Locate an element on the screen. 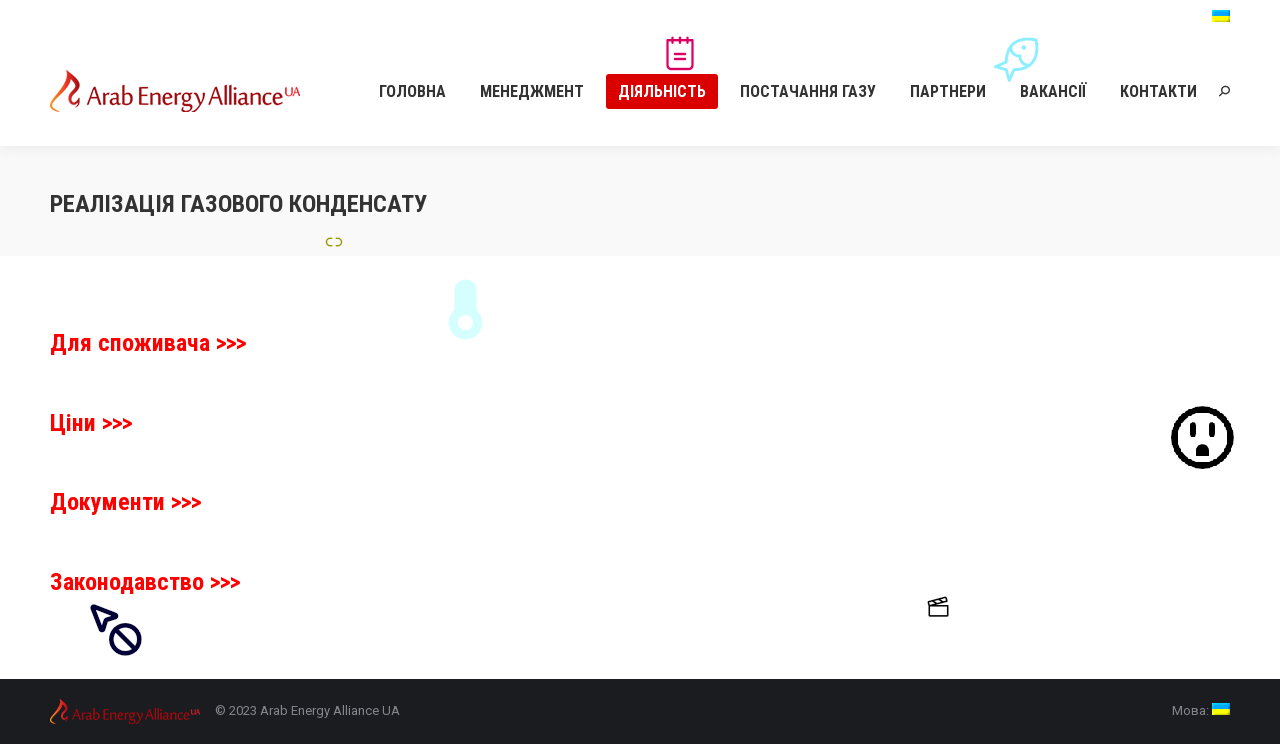  access video or movie content is located at coordinates (938, 607).